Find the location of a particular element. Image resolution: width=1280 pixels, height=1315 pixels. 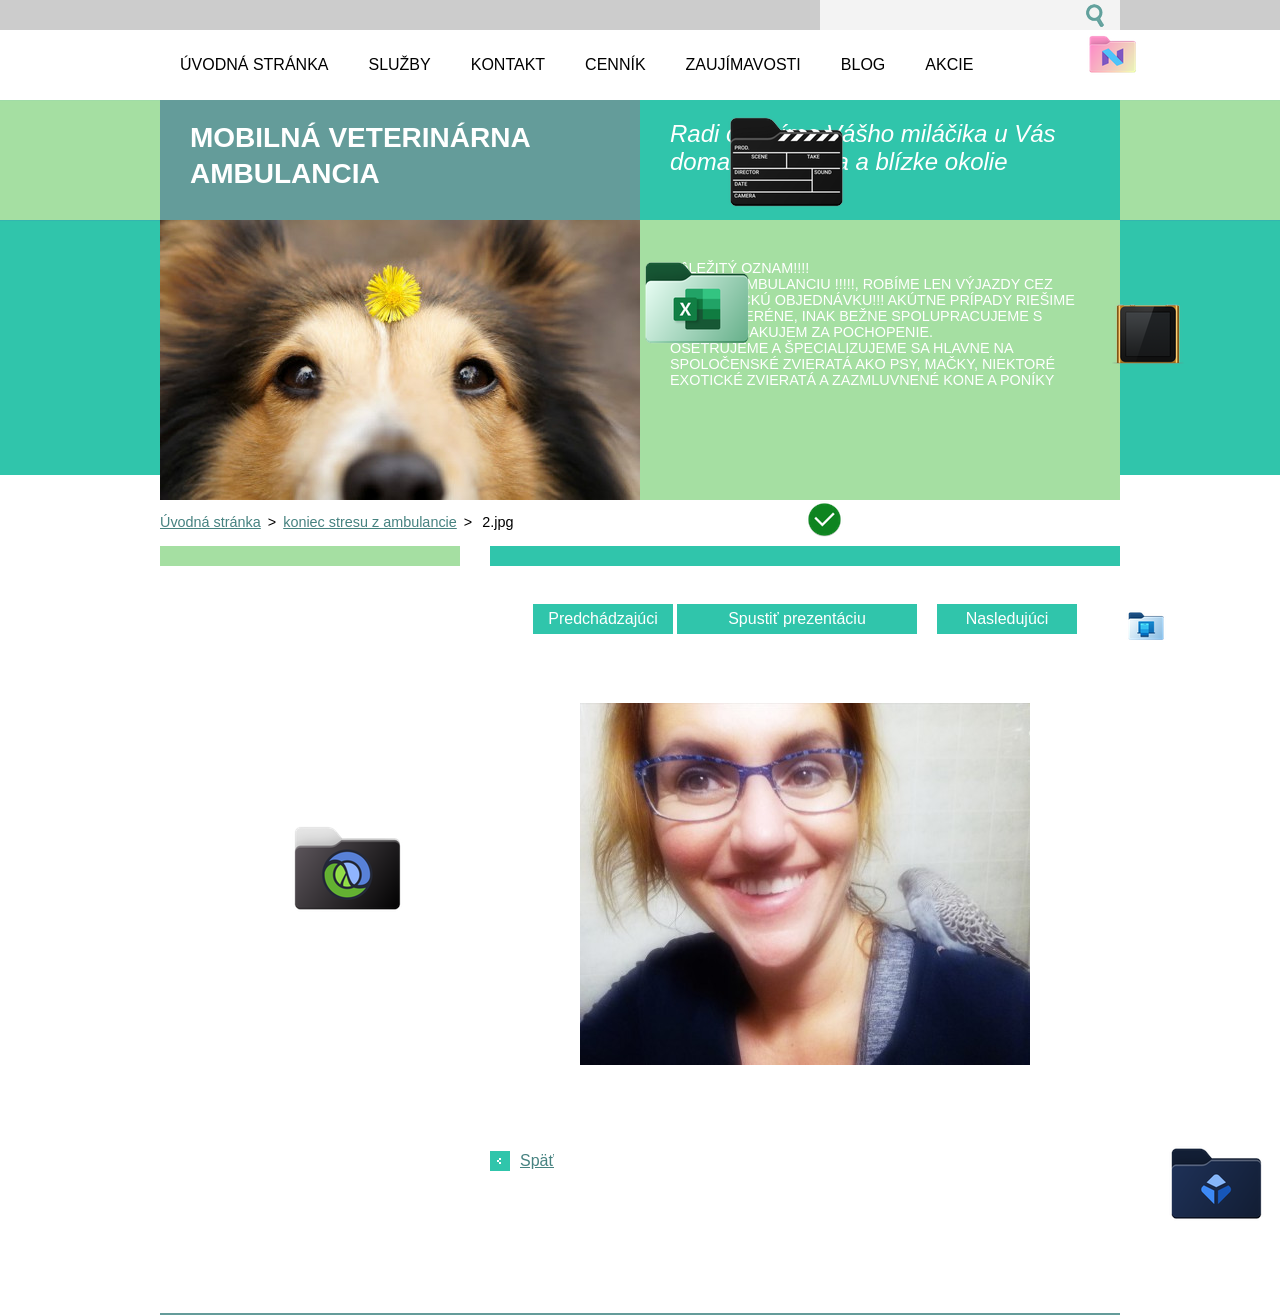

open folder containing clojure project files is located at coordinates (347, 871).